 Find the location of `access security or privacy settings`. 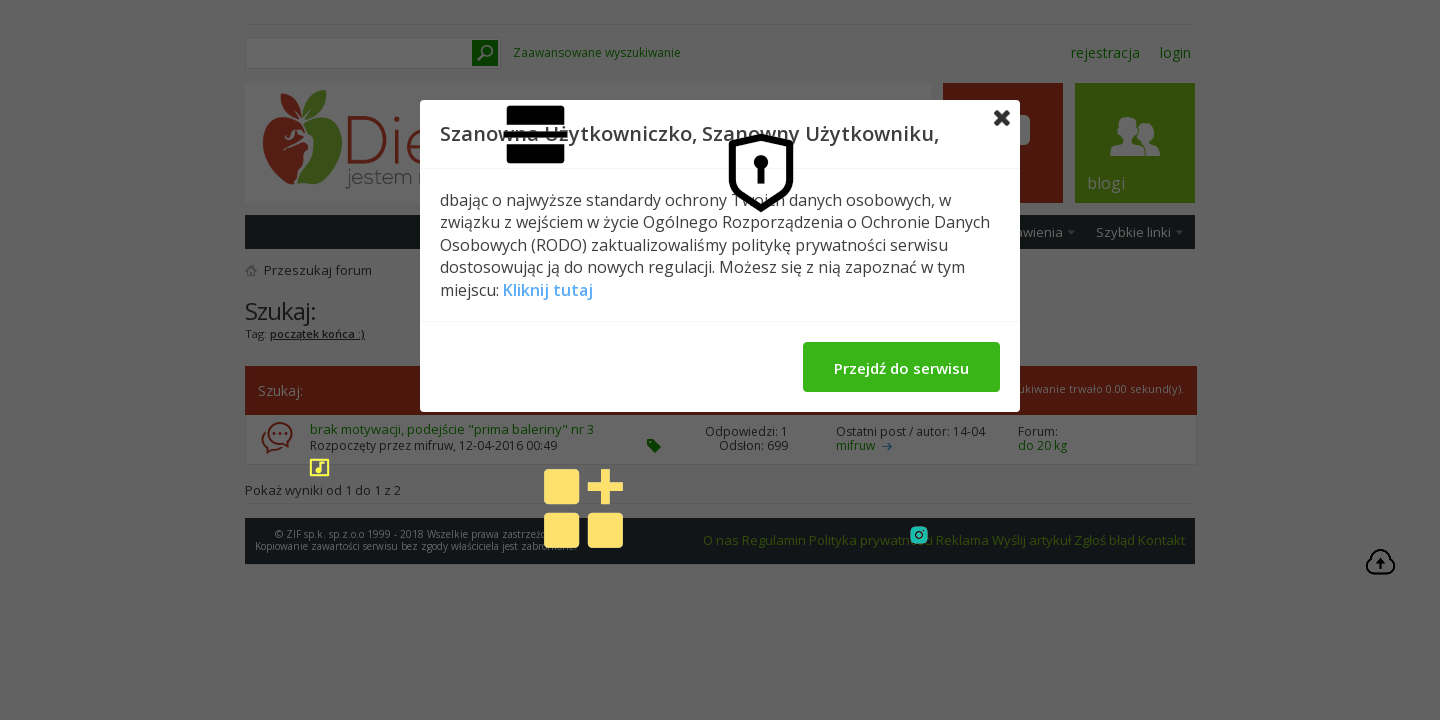

access security or privacy settings is located at coordinates (761, 173).